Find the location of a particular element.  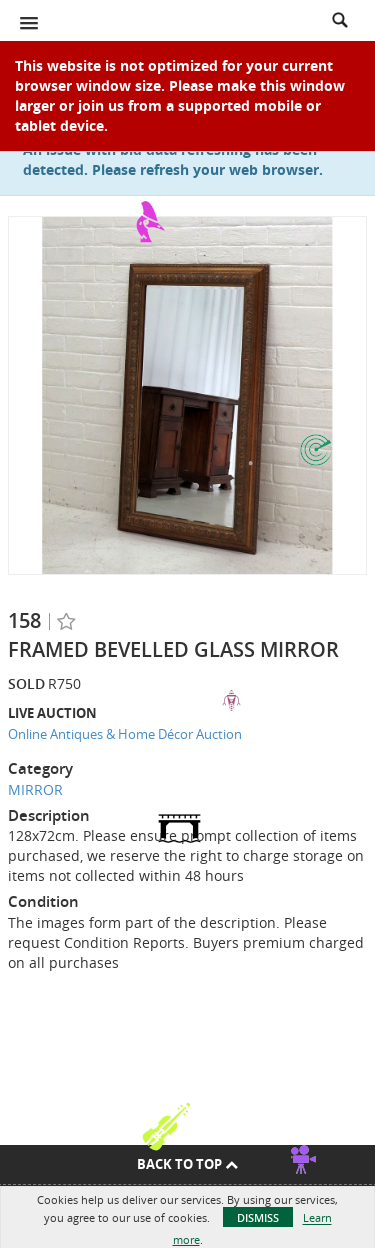

view bridge or crossing information is located at coordinates (179, 823).